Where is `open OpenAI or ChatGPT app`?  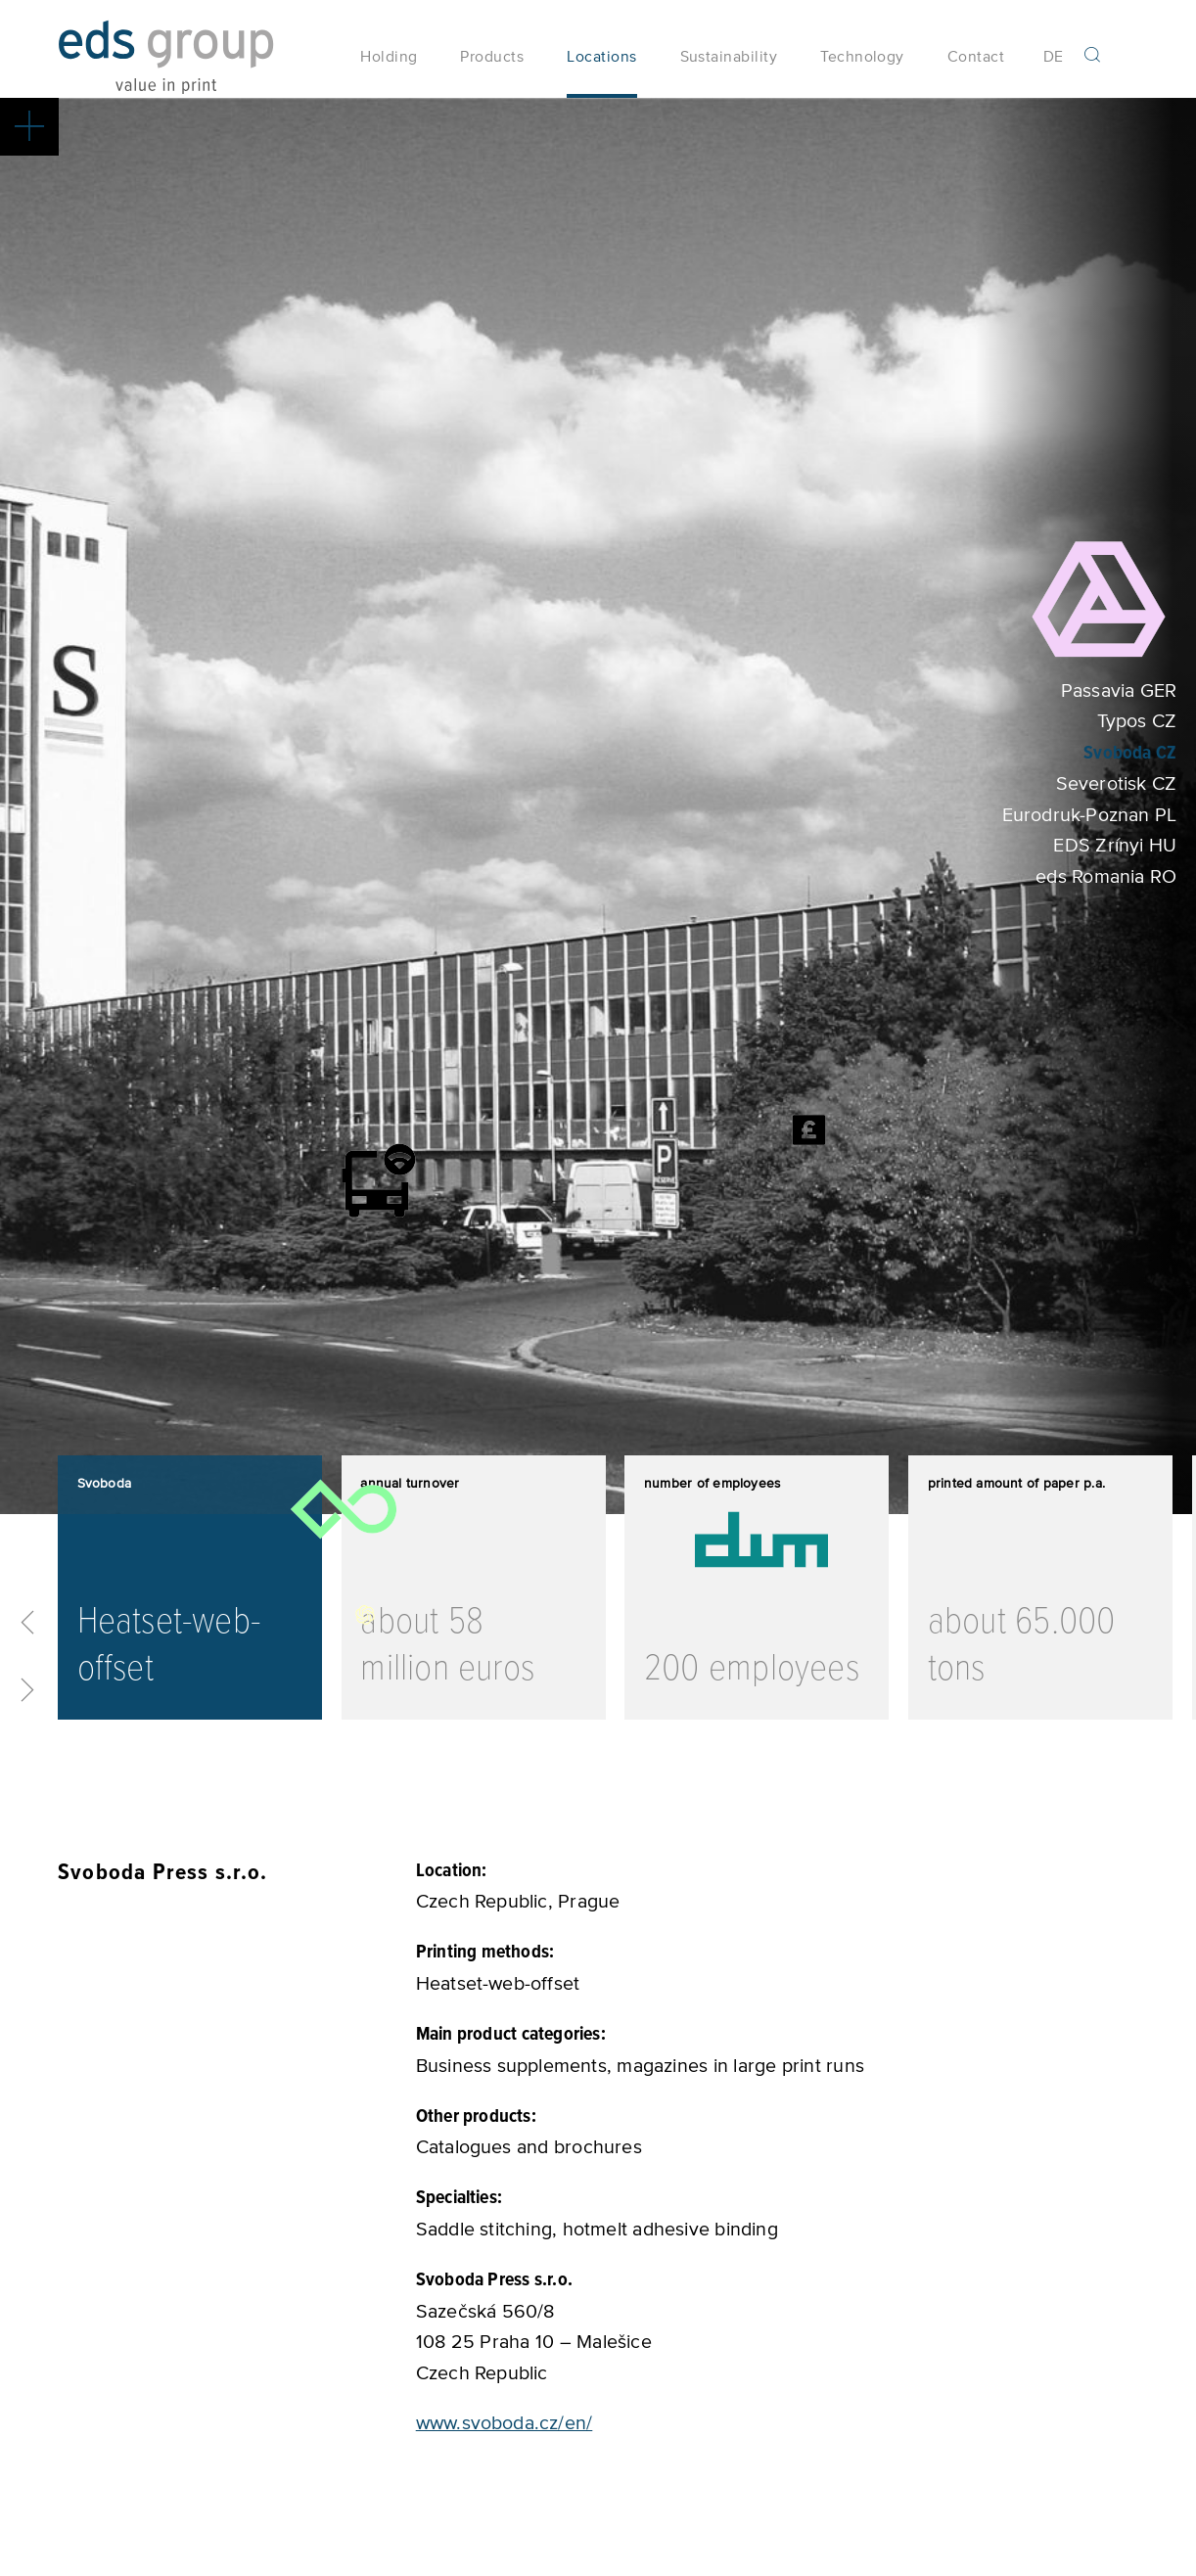
open OpenAI or ChatGPT app is located at coordinates (365, 1615).